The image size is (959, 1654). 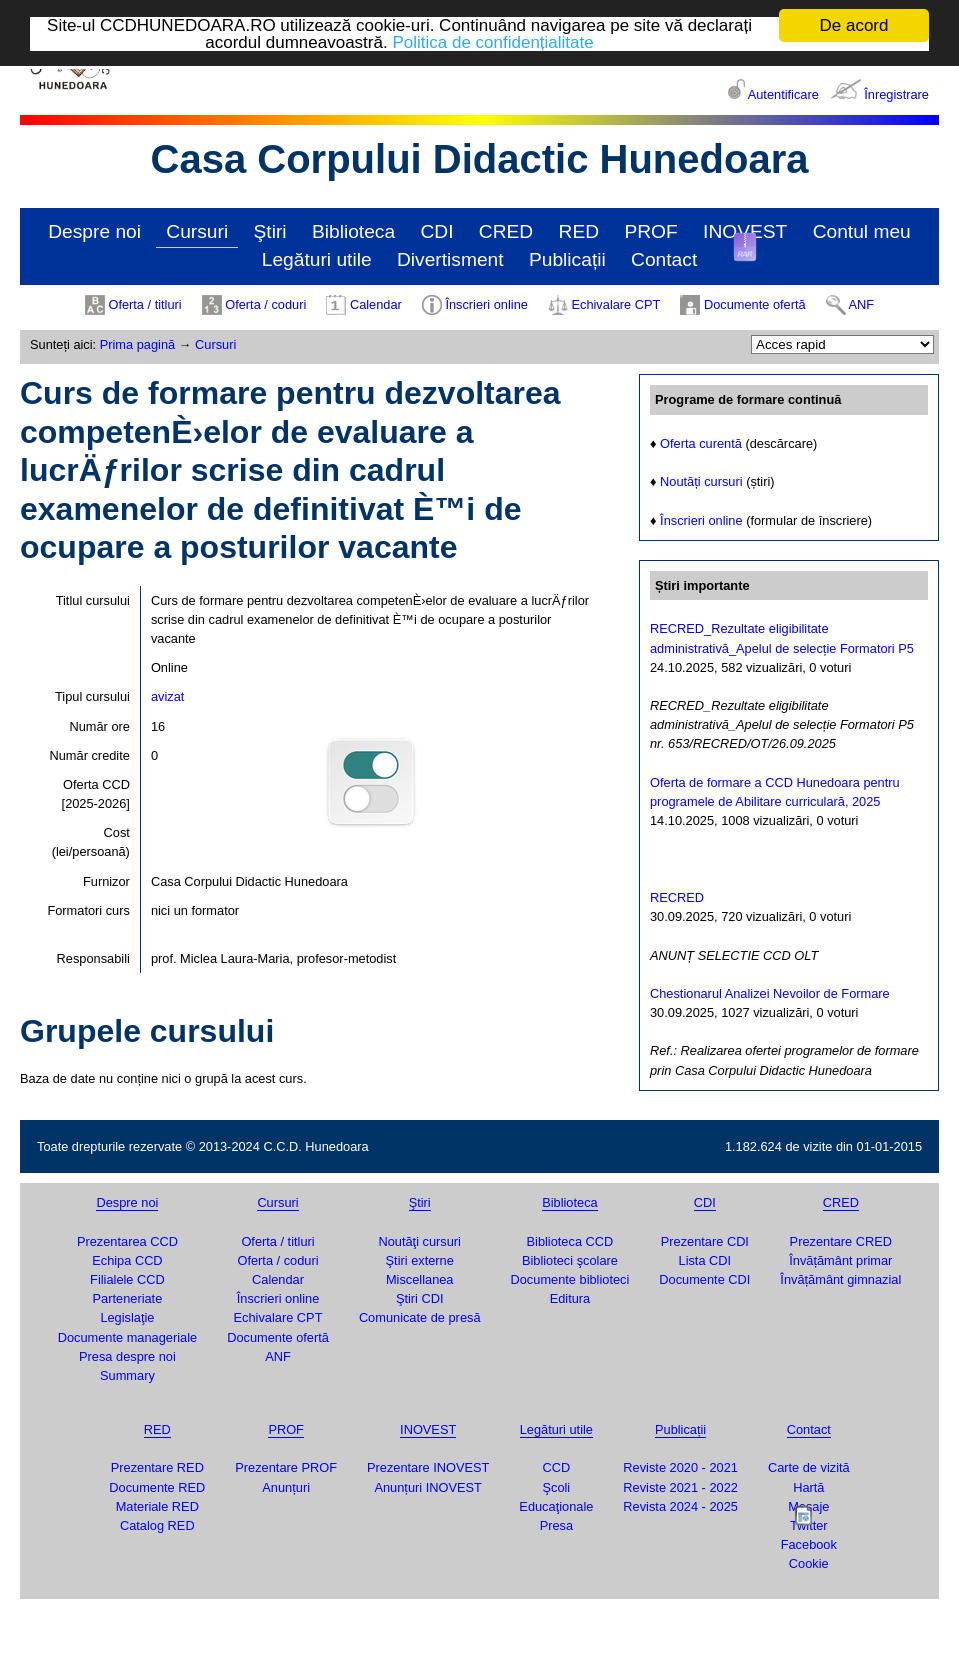 What do you see at coordinates (371, 782) in the screenshot?
I see `open gnome tweaks to customize desktop settings` at bounding box center [371, 782].